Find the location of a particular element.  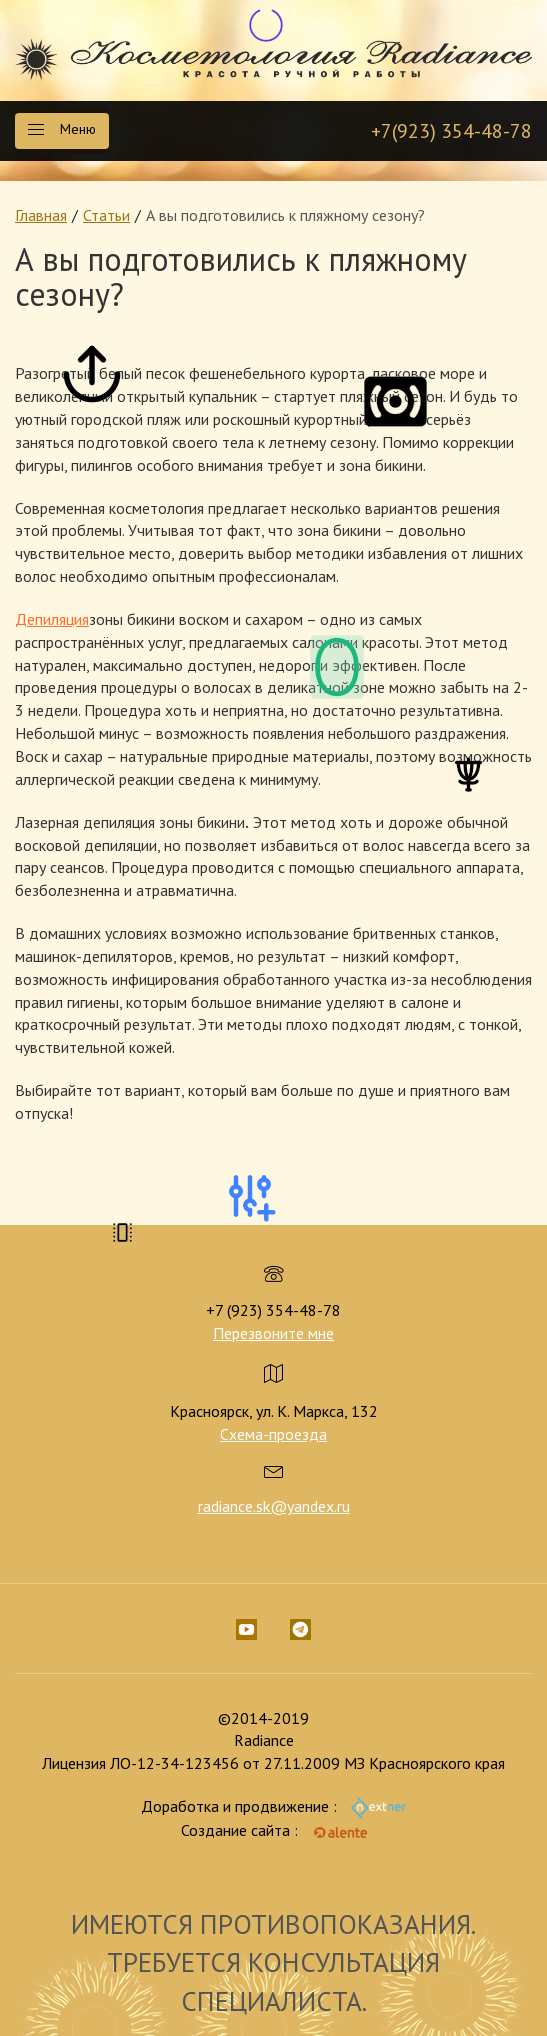

represents the number zero in a numeric input or display is located at coordinates (337, 667).